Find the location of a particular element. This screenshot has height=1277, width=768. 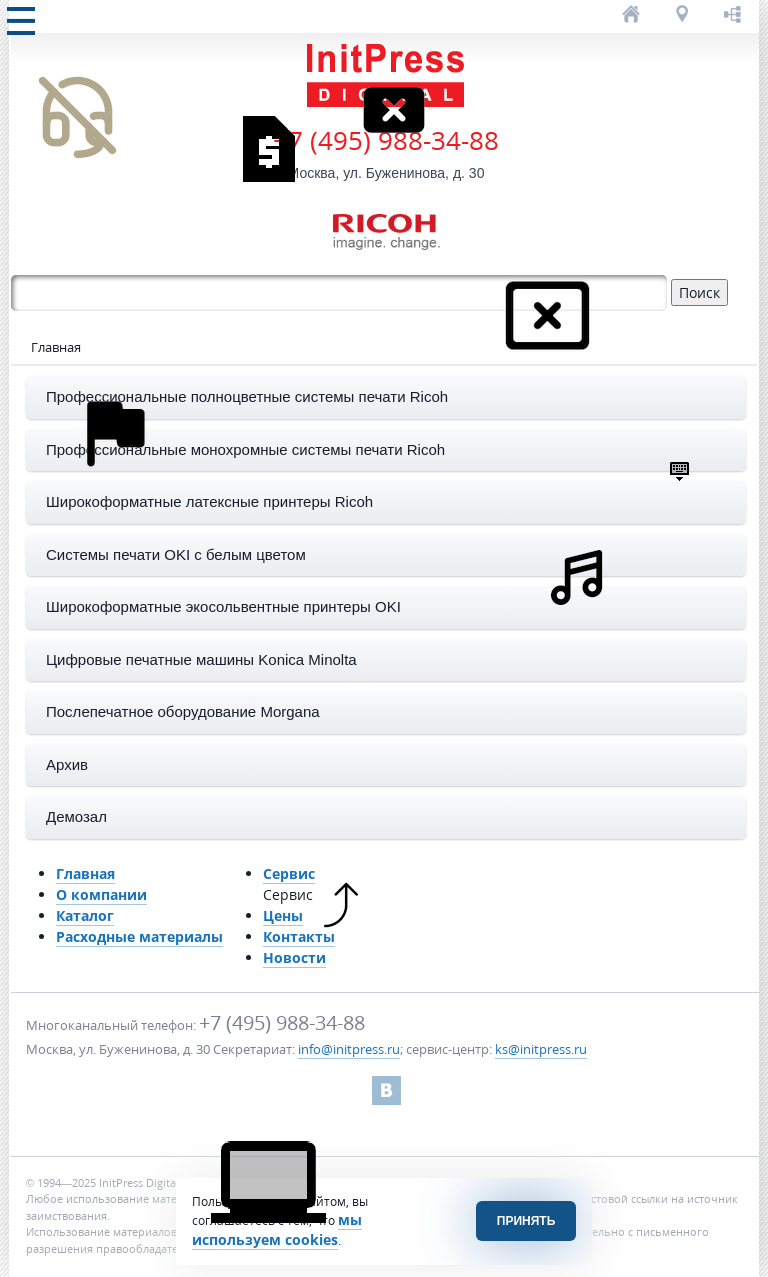

cancel or close a presentation is located at coordinates (547, 315).